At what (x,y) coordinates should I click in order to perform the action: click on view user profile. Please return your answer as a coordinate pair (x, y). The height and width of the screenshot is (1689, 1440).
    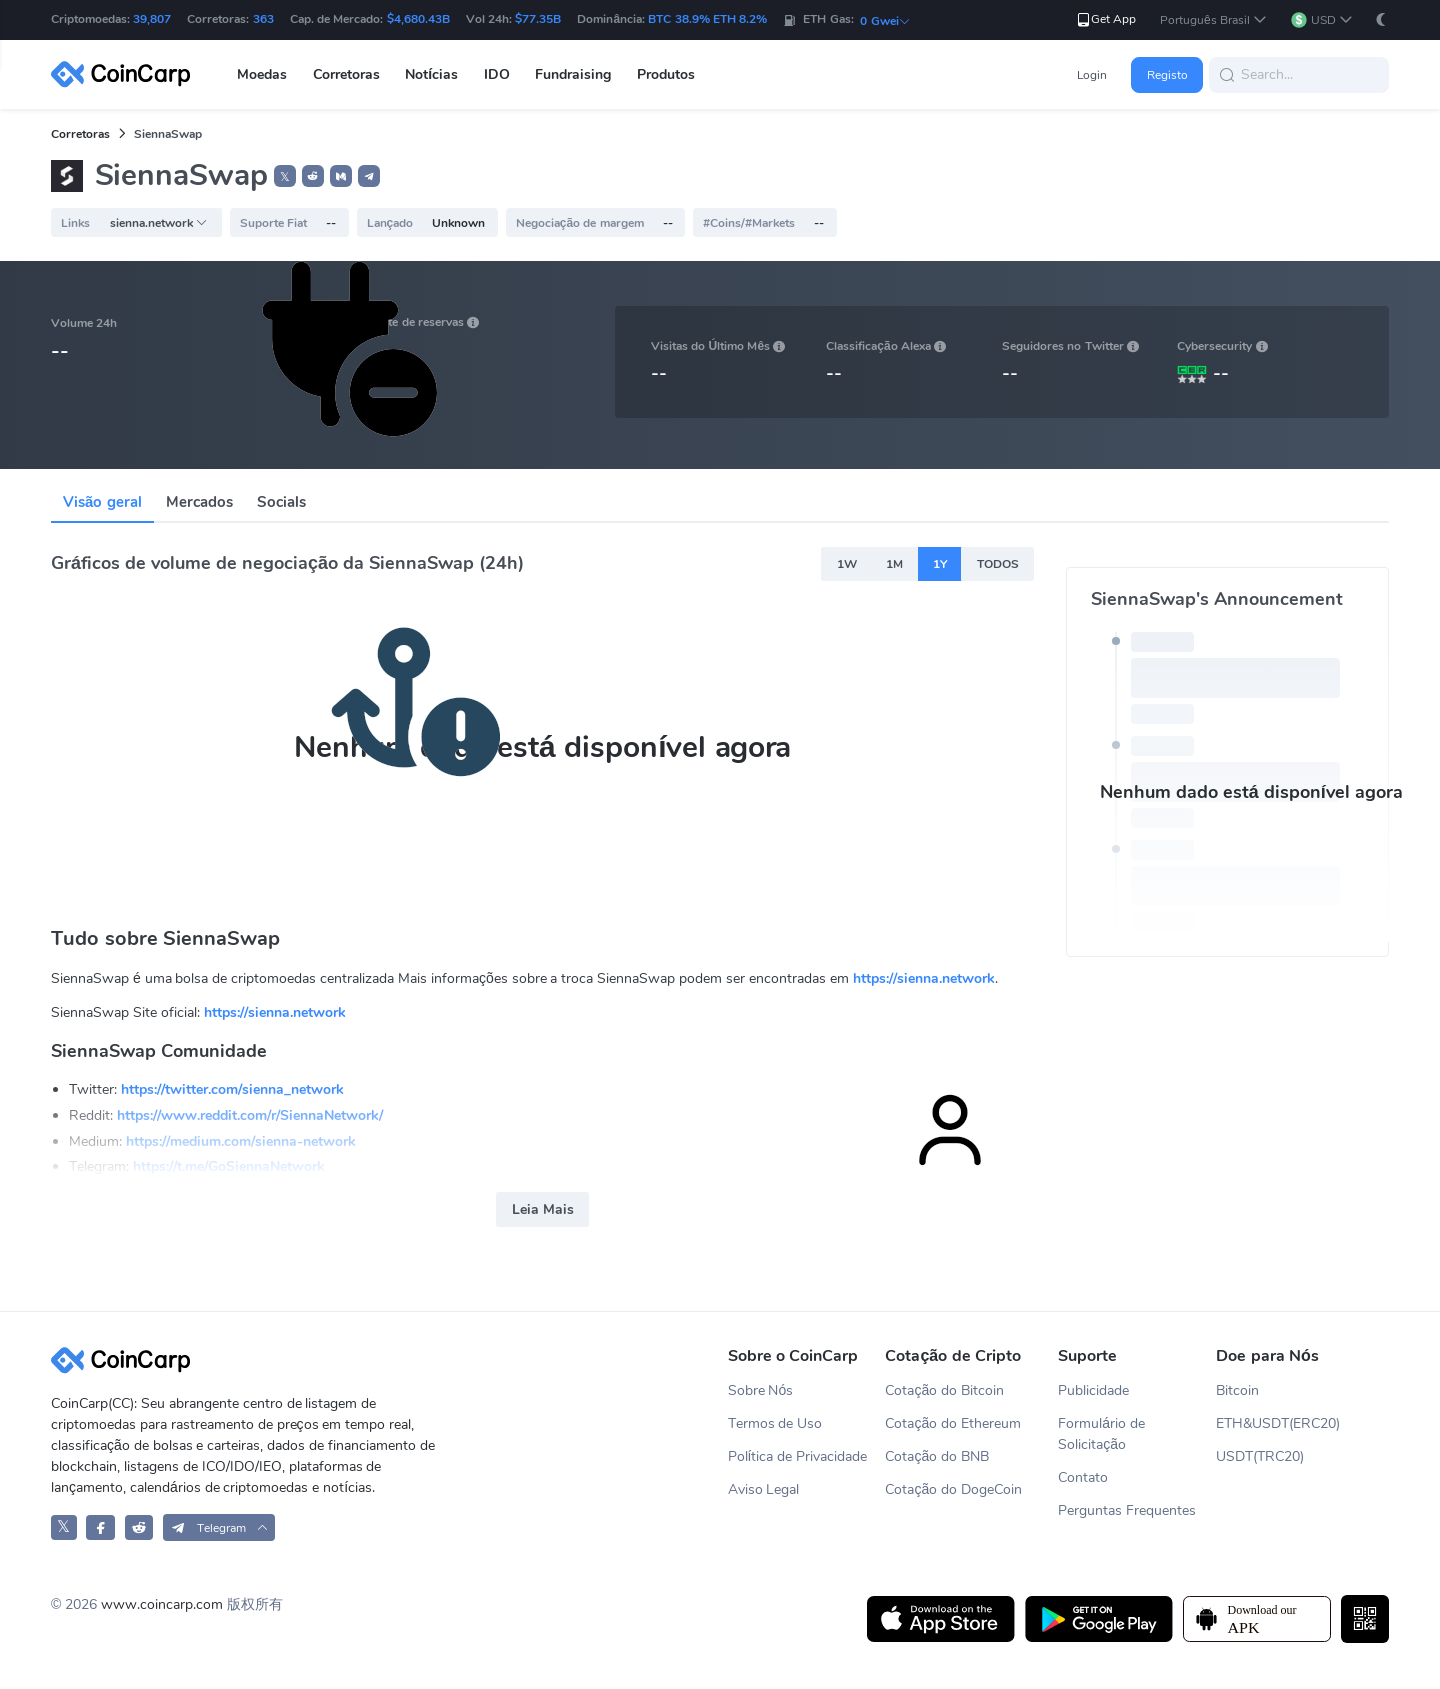
    Looking at the image, I should click on (950, 1130).